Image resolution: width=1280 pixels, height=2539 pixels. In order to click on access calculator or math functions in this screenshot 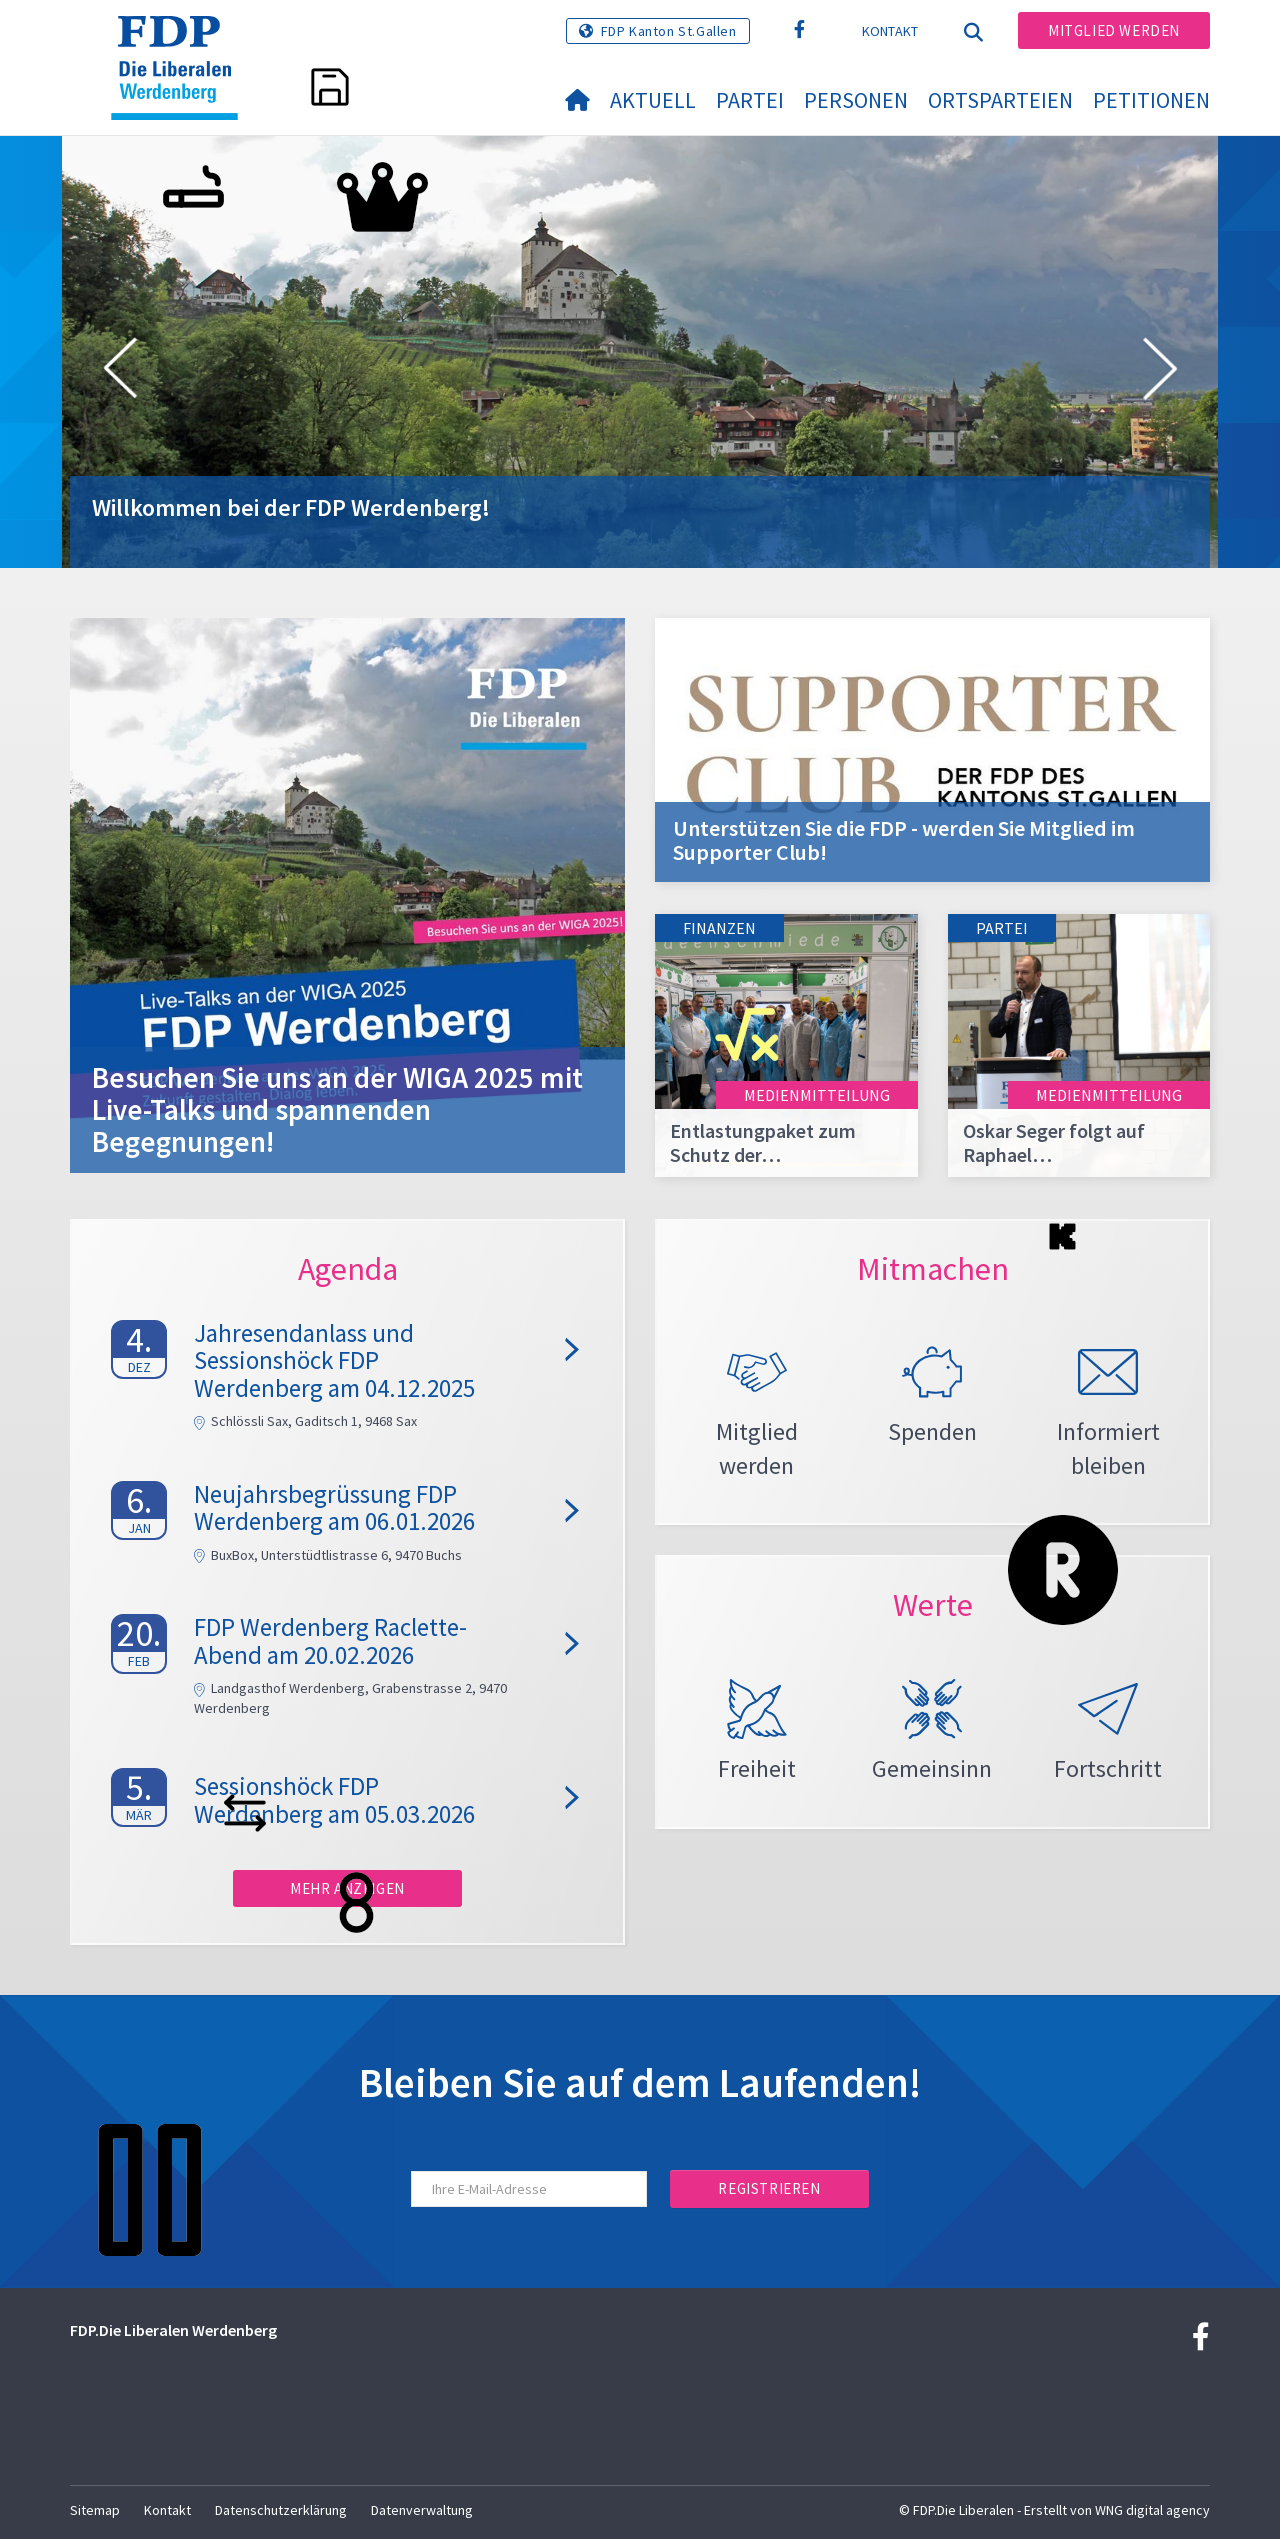, I will do `click(748, 1034)`.